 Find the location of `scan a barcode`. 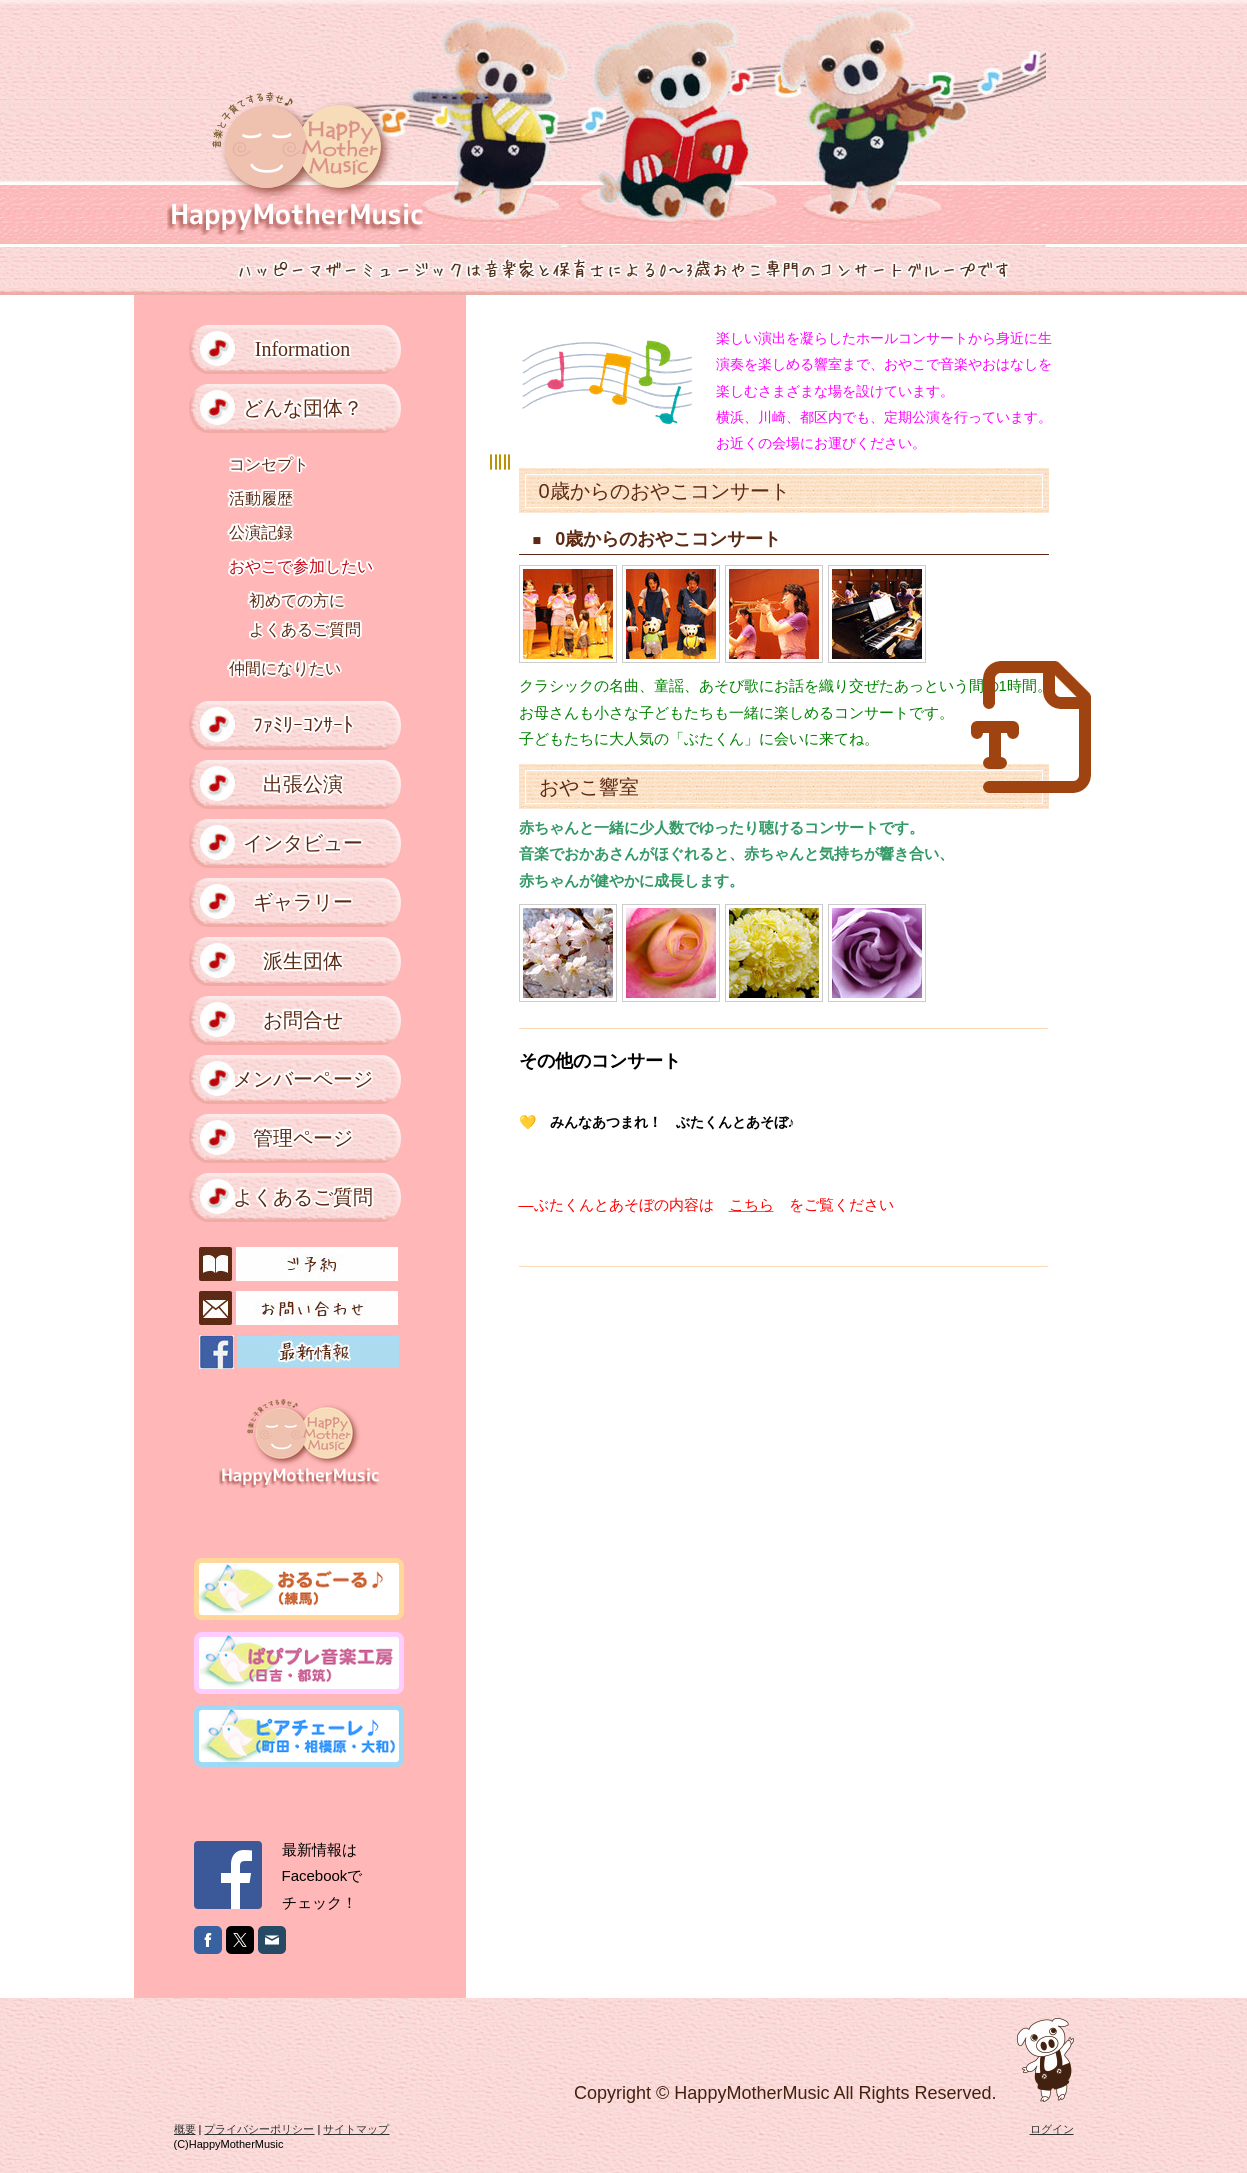

scan a barcode is located at coordinates (500, 462).